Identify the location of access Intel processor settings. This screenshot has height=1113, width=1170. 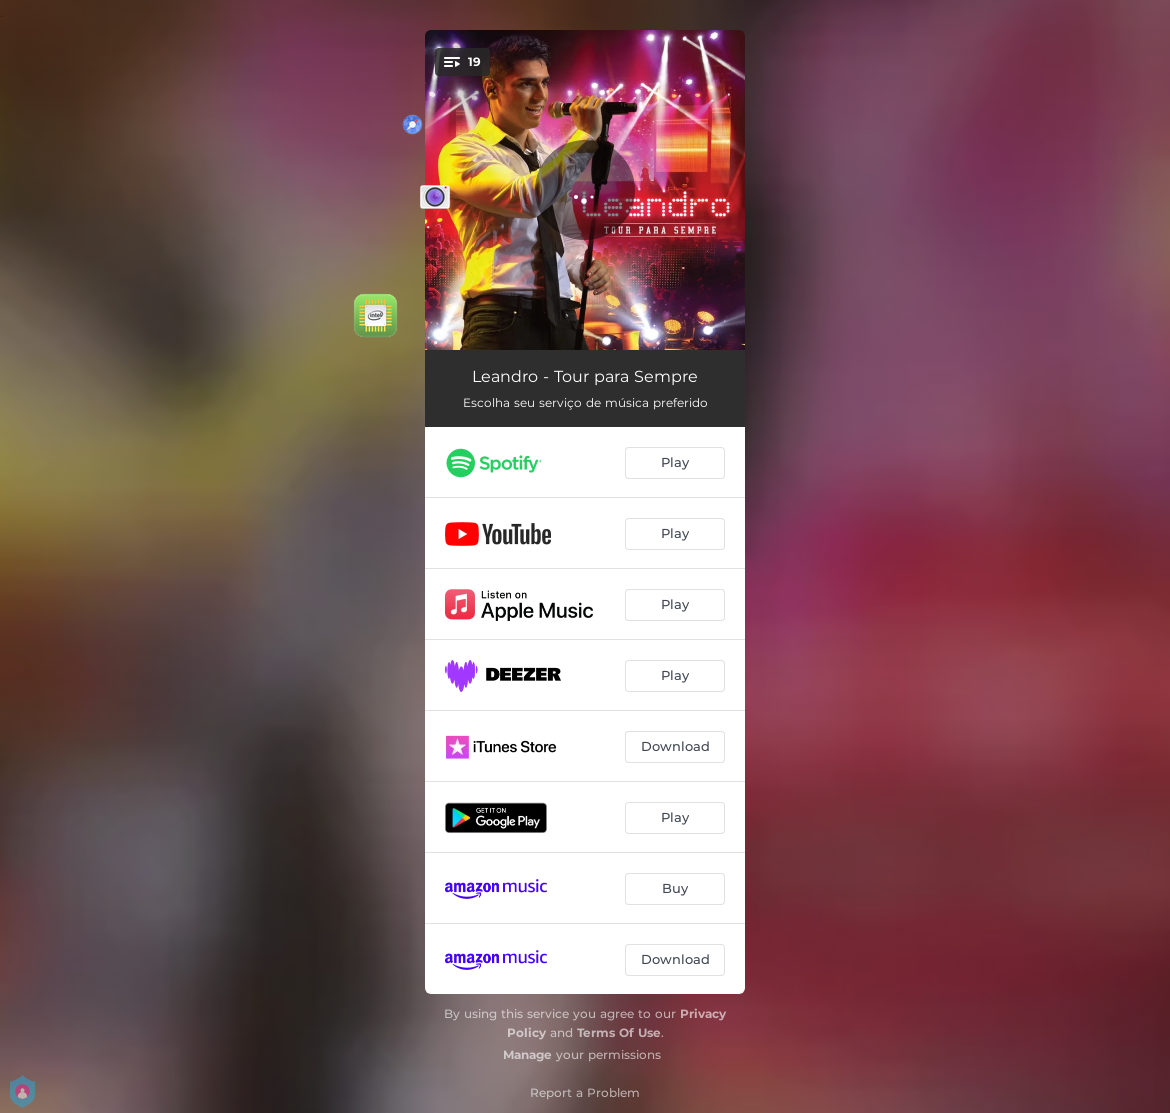
(375, 315).